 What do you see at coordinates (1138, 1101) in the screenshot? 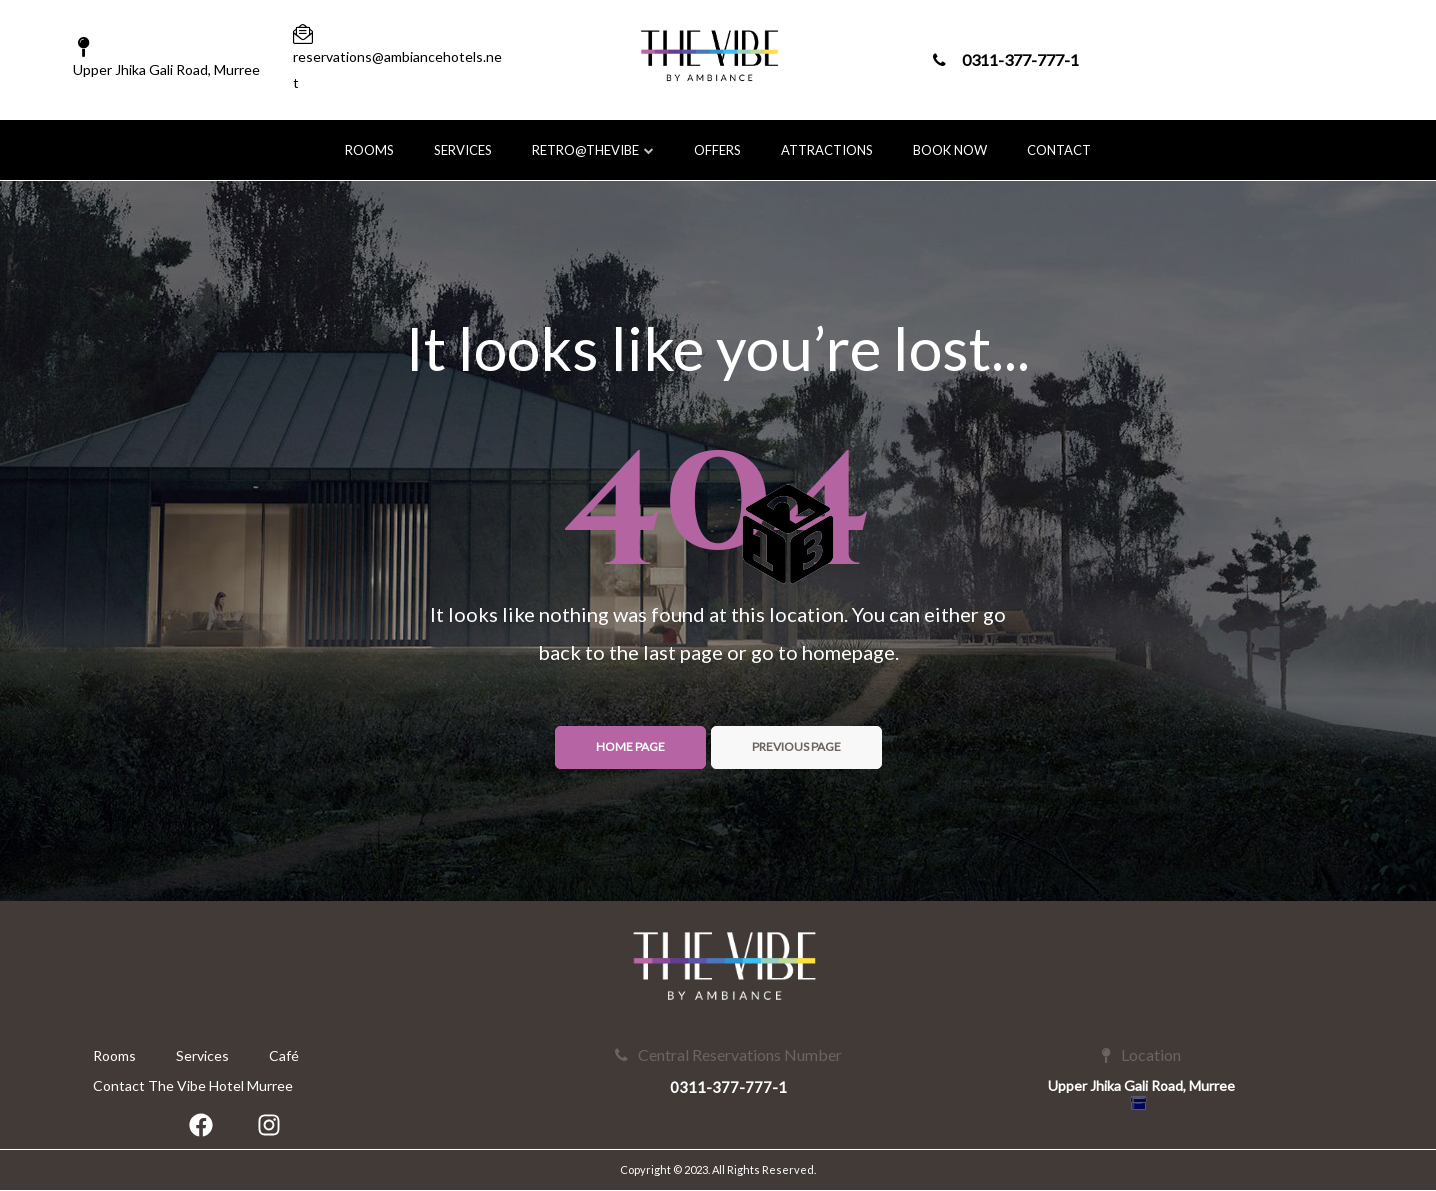
I see `warp or teleport to another location` at bounding box center [1138, 1101].